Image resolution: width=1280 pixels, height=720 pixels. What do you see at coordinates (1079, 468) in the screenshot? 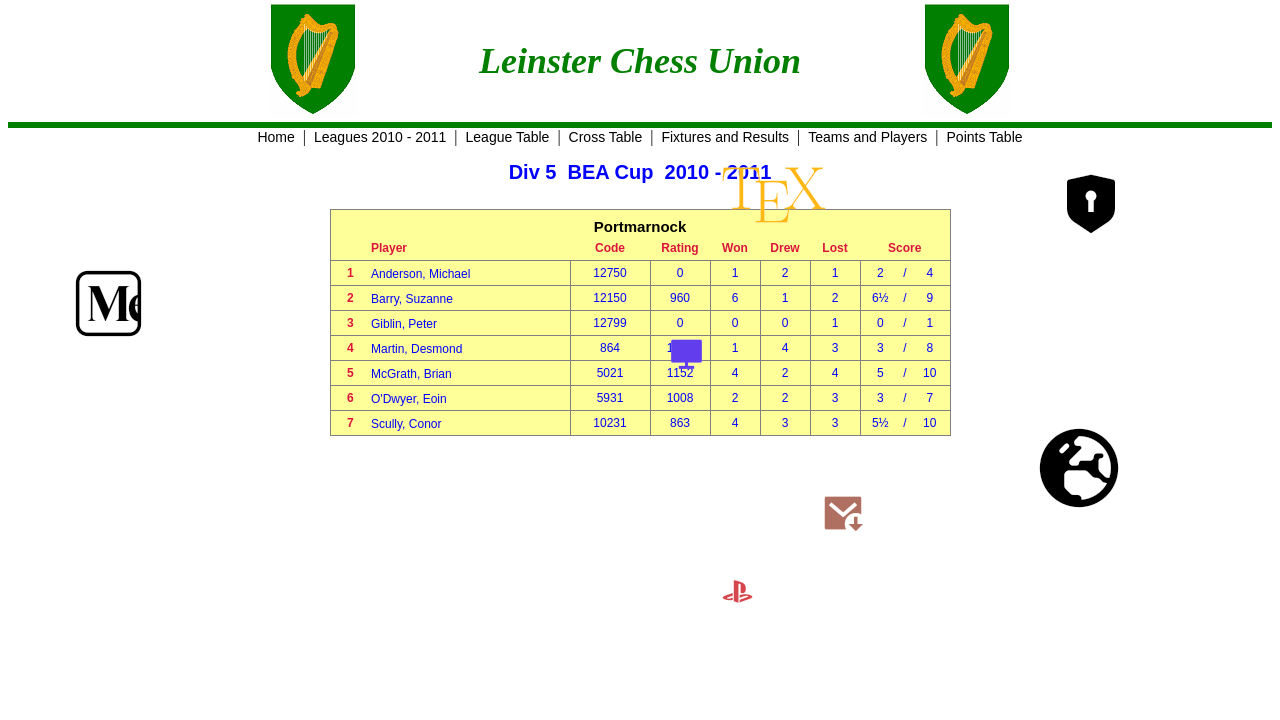
I see `select europe as your region` at bounding box center [1079, 468].